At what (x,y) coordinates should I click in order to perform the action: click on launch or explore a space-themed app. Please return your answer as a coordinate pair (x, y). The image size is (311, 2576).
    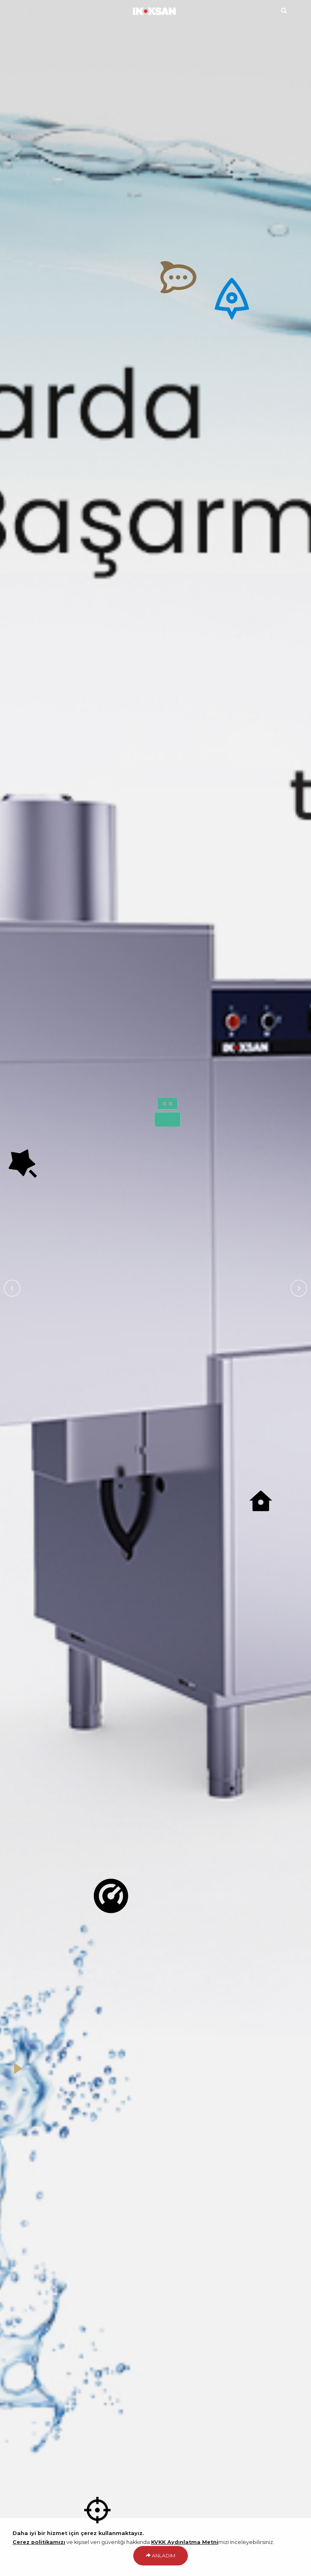
    Looking at the image, I should click on (232, 298).